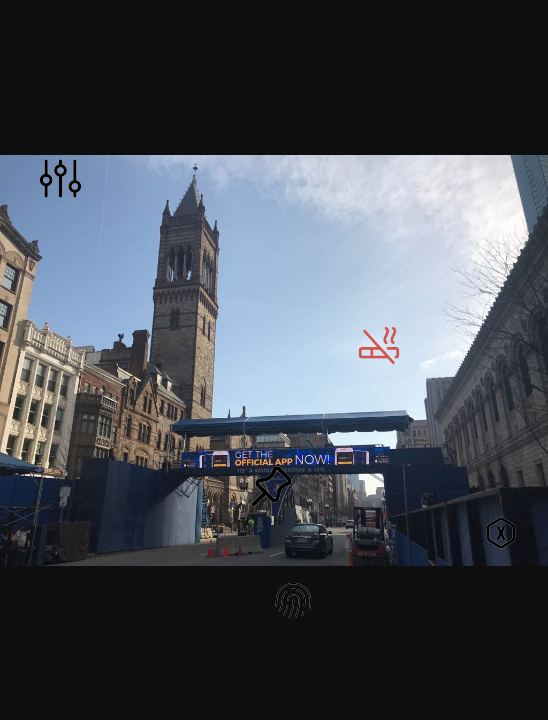  I want to click on no smoking zone indicator, so click(379, 347).